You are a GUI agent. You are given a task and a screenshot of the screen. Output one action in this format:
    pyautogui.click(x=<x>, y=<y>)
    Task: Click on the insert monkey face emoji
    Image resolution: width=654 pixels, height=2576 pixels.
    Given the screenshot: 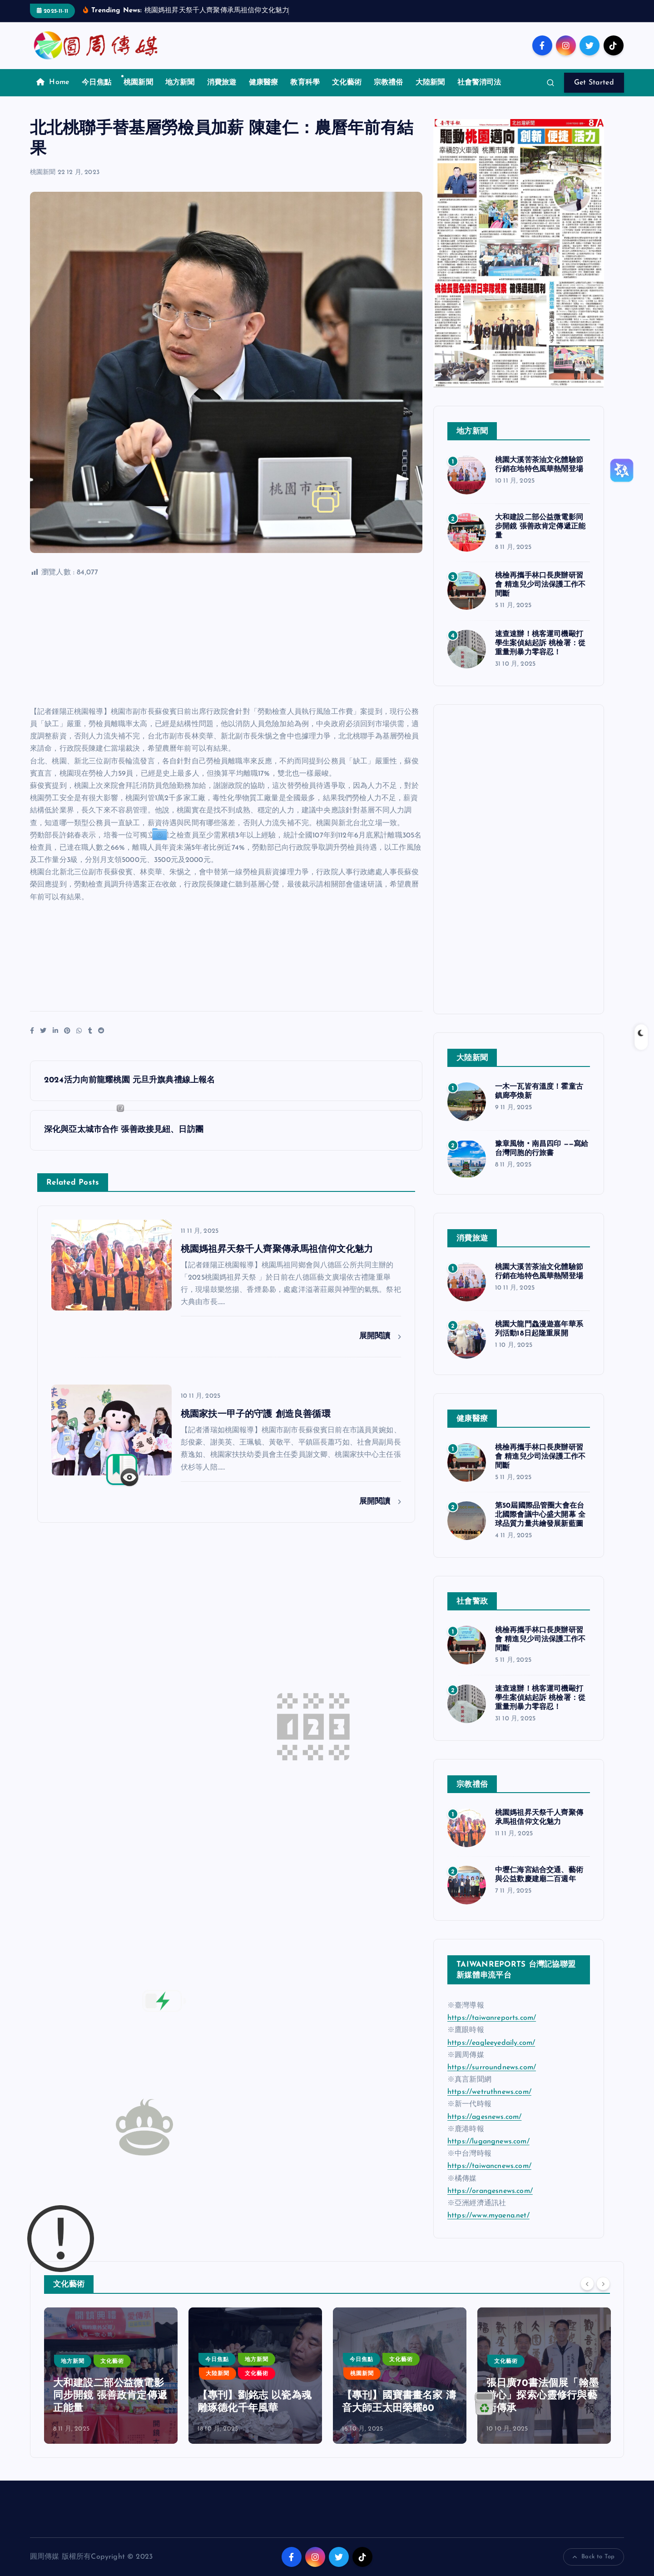 What is the action you would take?
    pyautogui.click(x=144, y=2127)
    